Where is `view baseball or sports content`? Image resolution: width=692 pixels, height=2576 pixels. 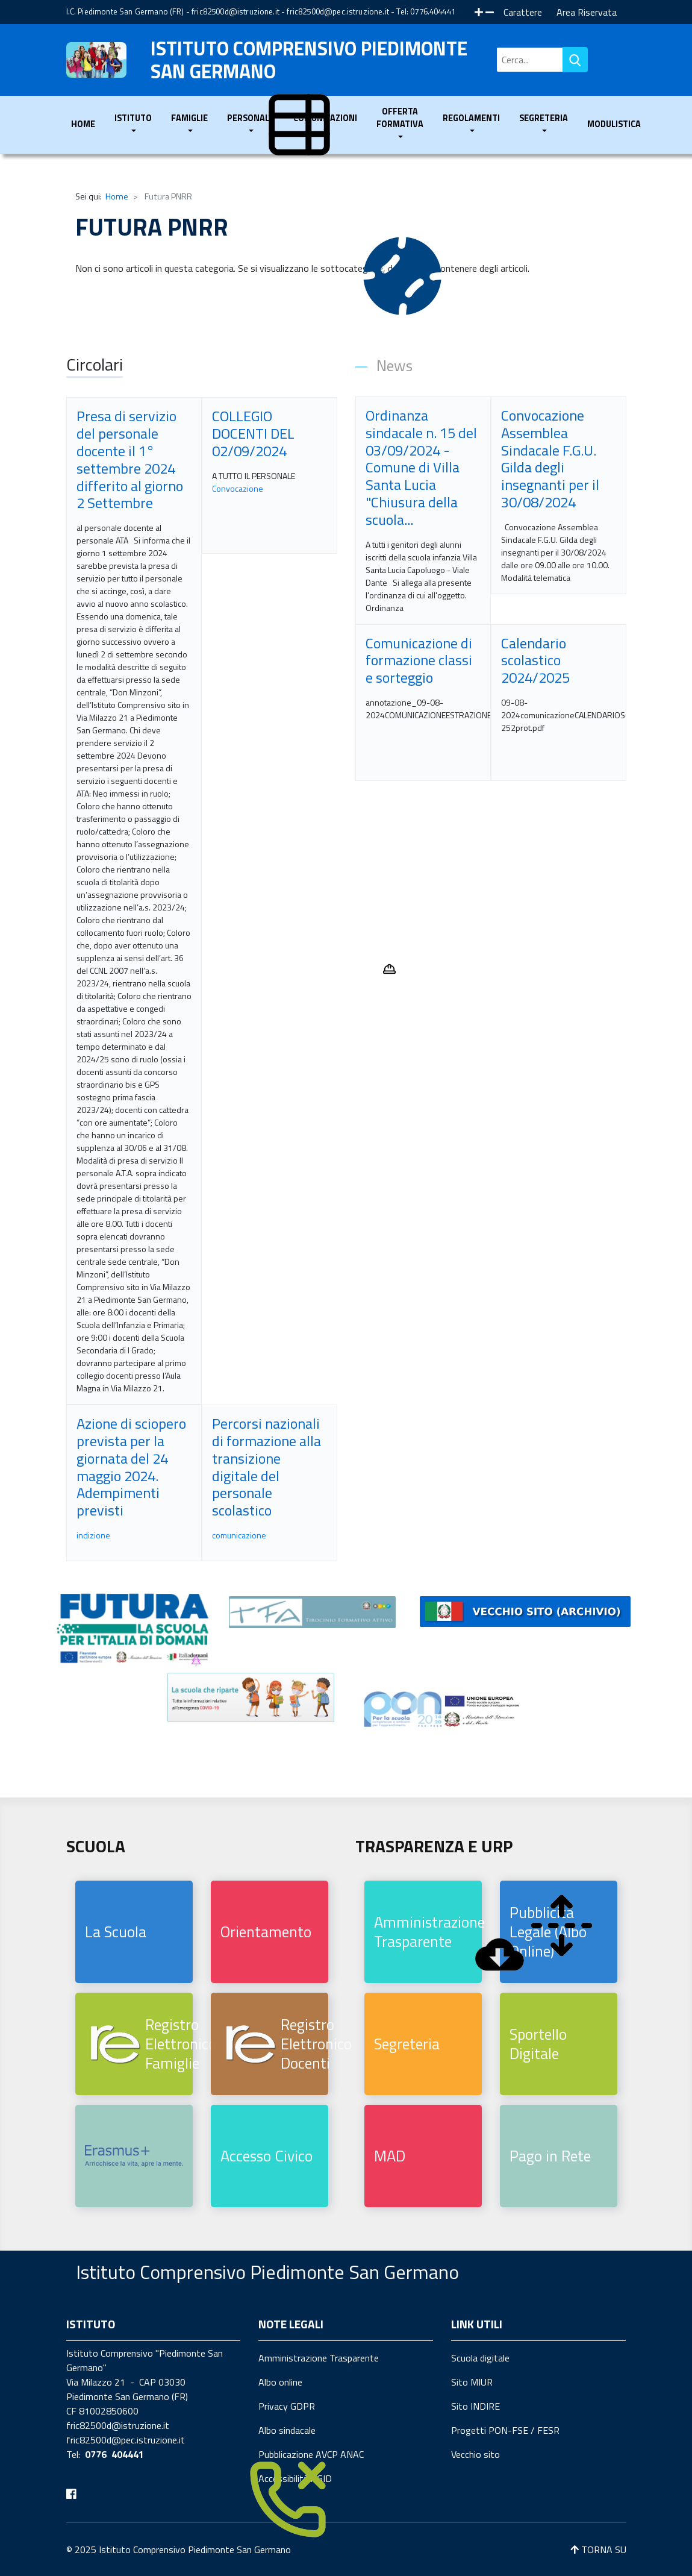 view baseball or sports content is located at coordinates (402, 276).